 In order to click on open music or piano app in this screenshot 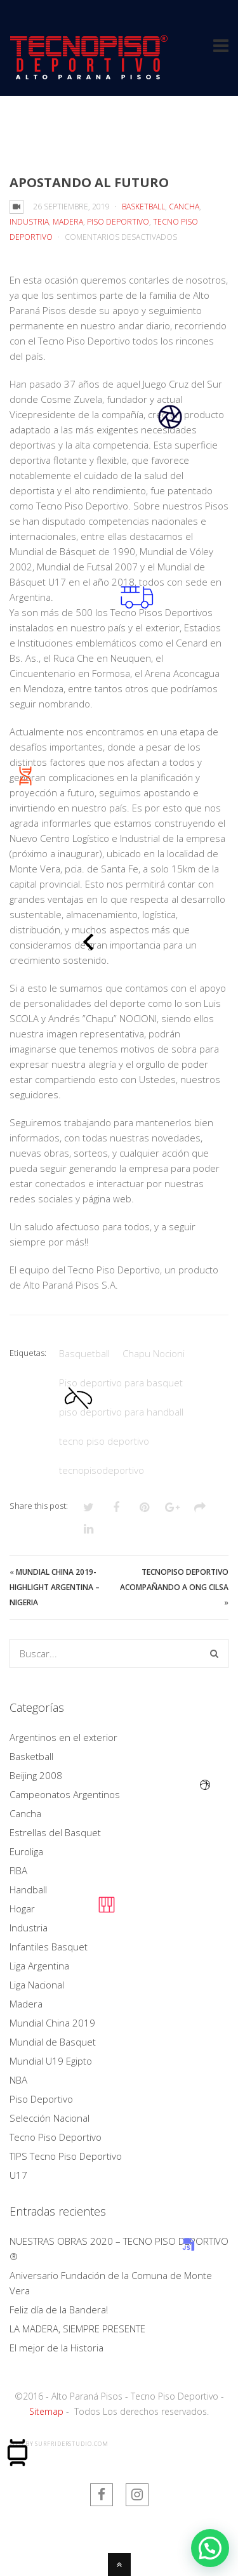, I will do `click(107, 1905)`.